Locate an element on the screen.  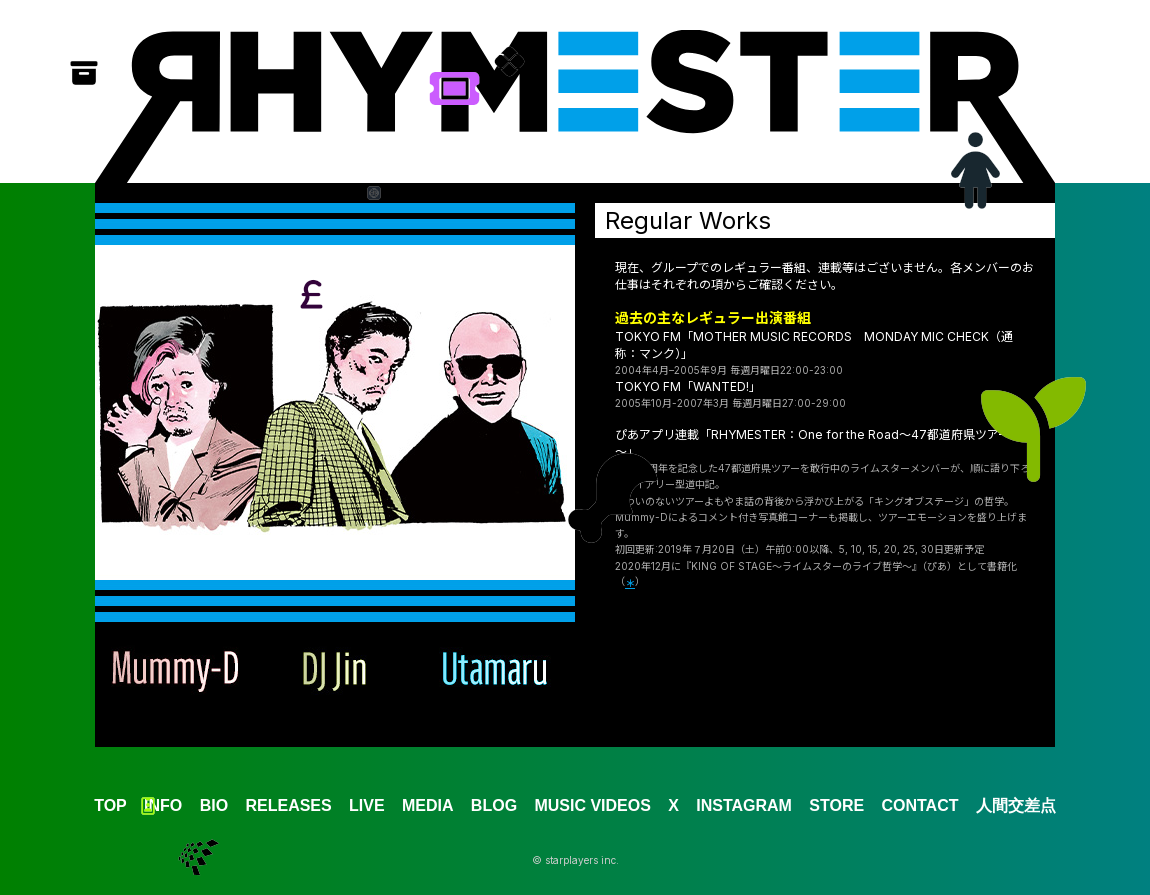
view your tickets or passes is located at coordinates (454, 88).